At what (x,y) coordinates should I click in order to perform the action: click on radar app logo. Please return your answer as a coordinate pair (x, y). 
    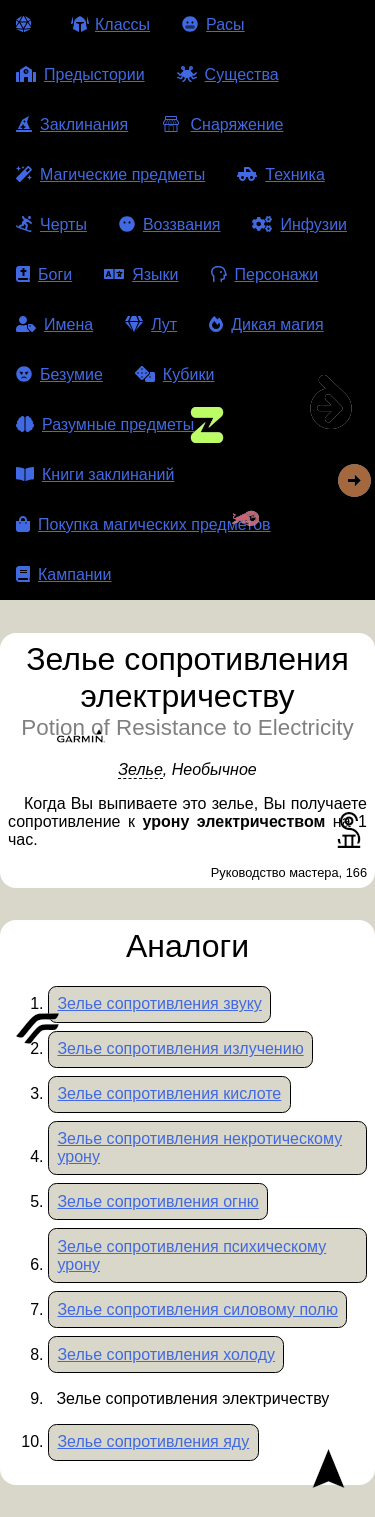
    Looking at the image, I should click on (328, 1468).